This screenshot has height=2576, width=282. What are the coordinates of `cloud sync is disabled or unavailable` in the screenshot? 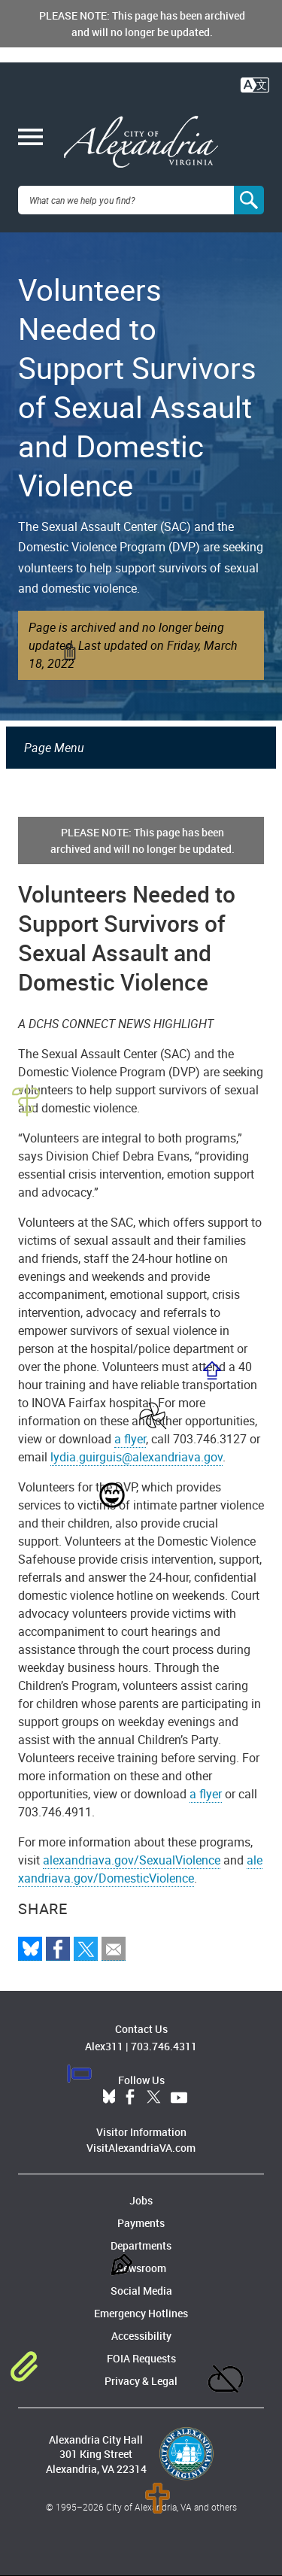 It's located at (226, 2379).